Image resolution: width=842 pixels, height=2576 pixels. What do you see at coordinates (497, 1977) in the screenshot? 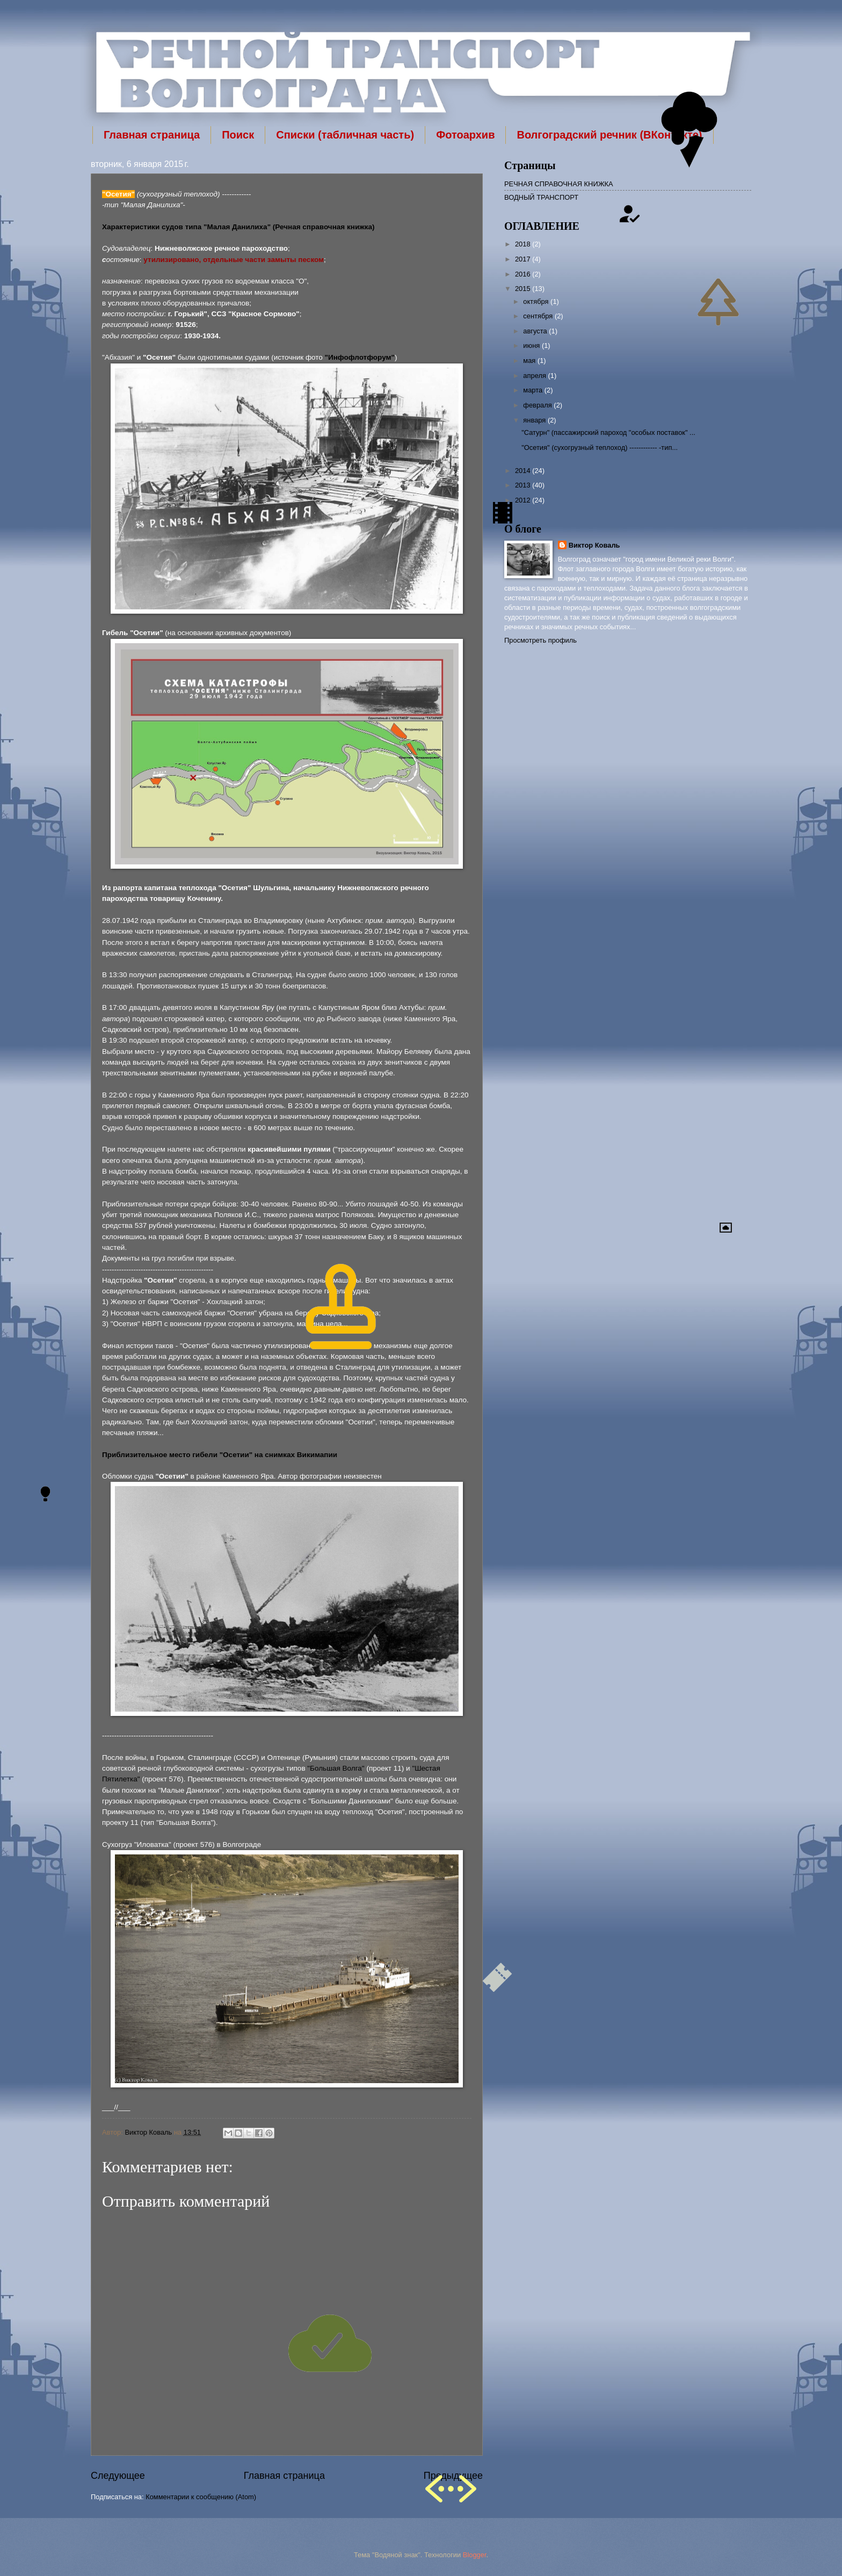
I see `view your tickets or passes` at bounding box center [497, 1977].